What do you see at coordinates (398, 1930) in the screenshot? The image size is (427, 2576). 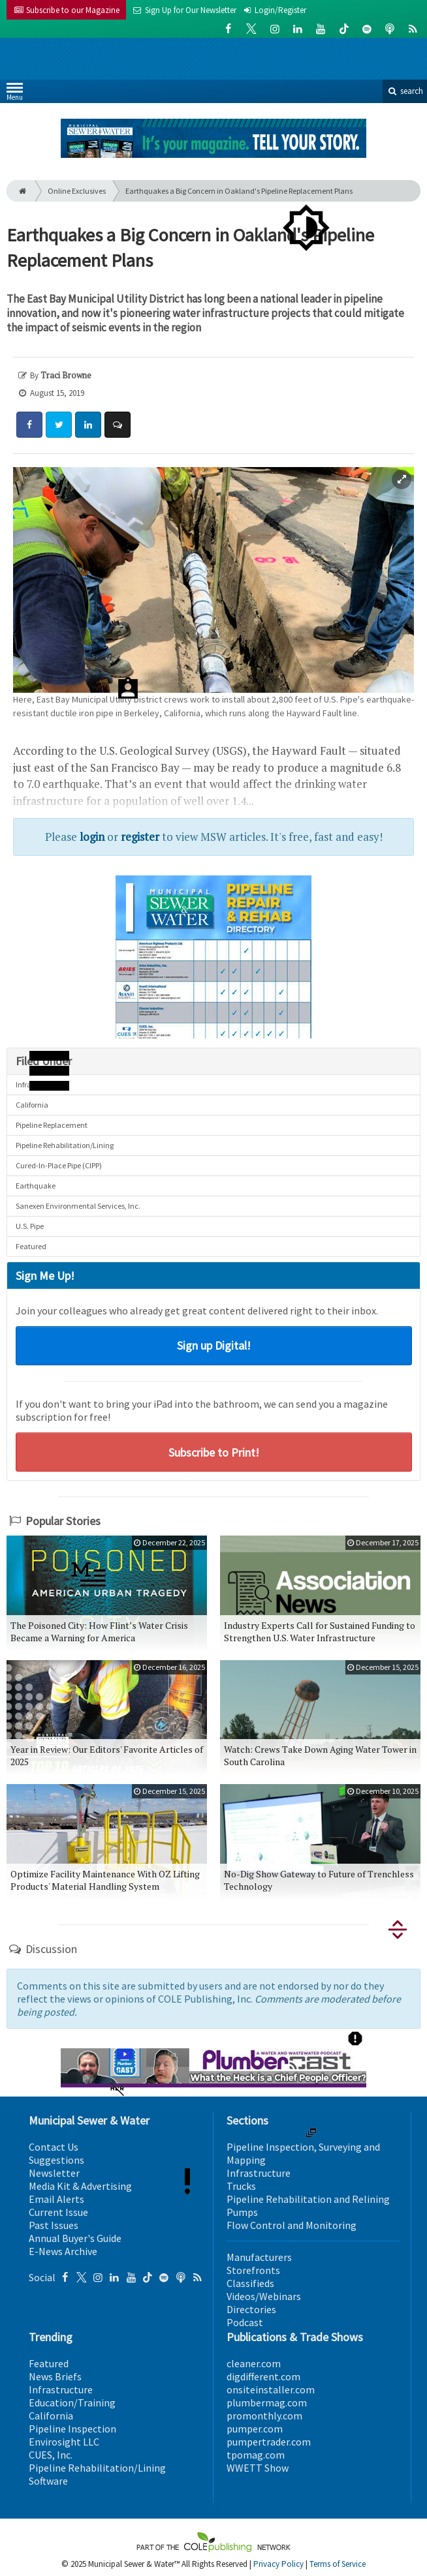 I see `insert a horizontal divider between content sections` at bounding box center [398, 1930].